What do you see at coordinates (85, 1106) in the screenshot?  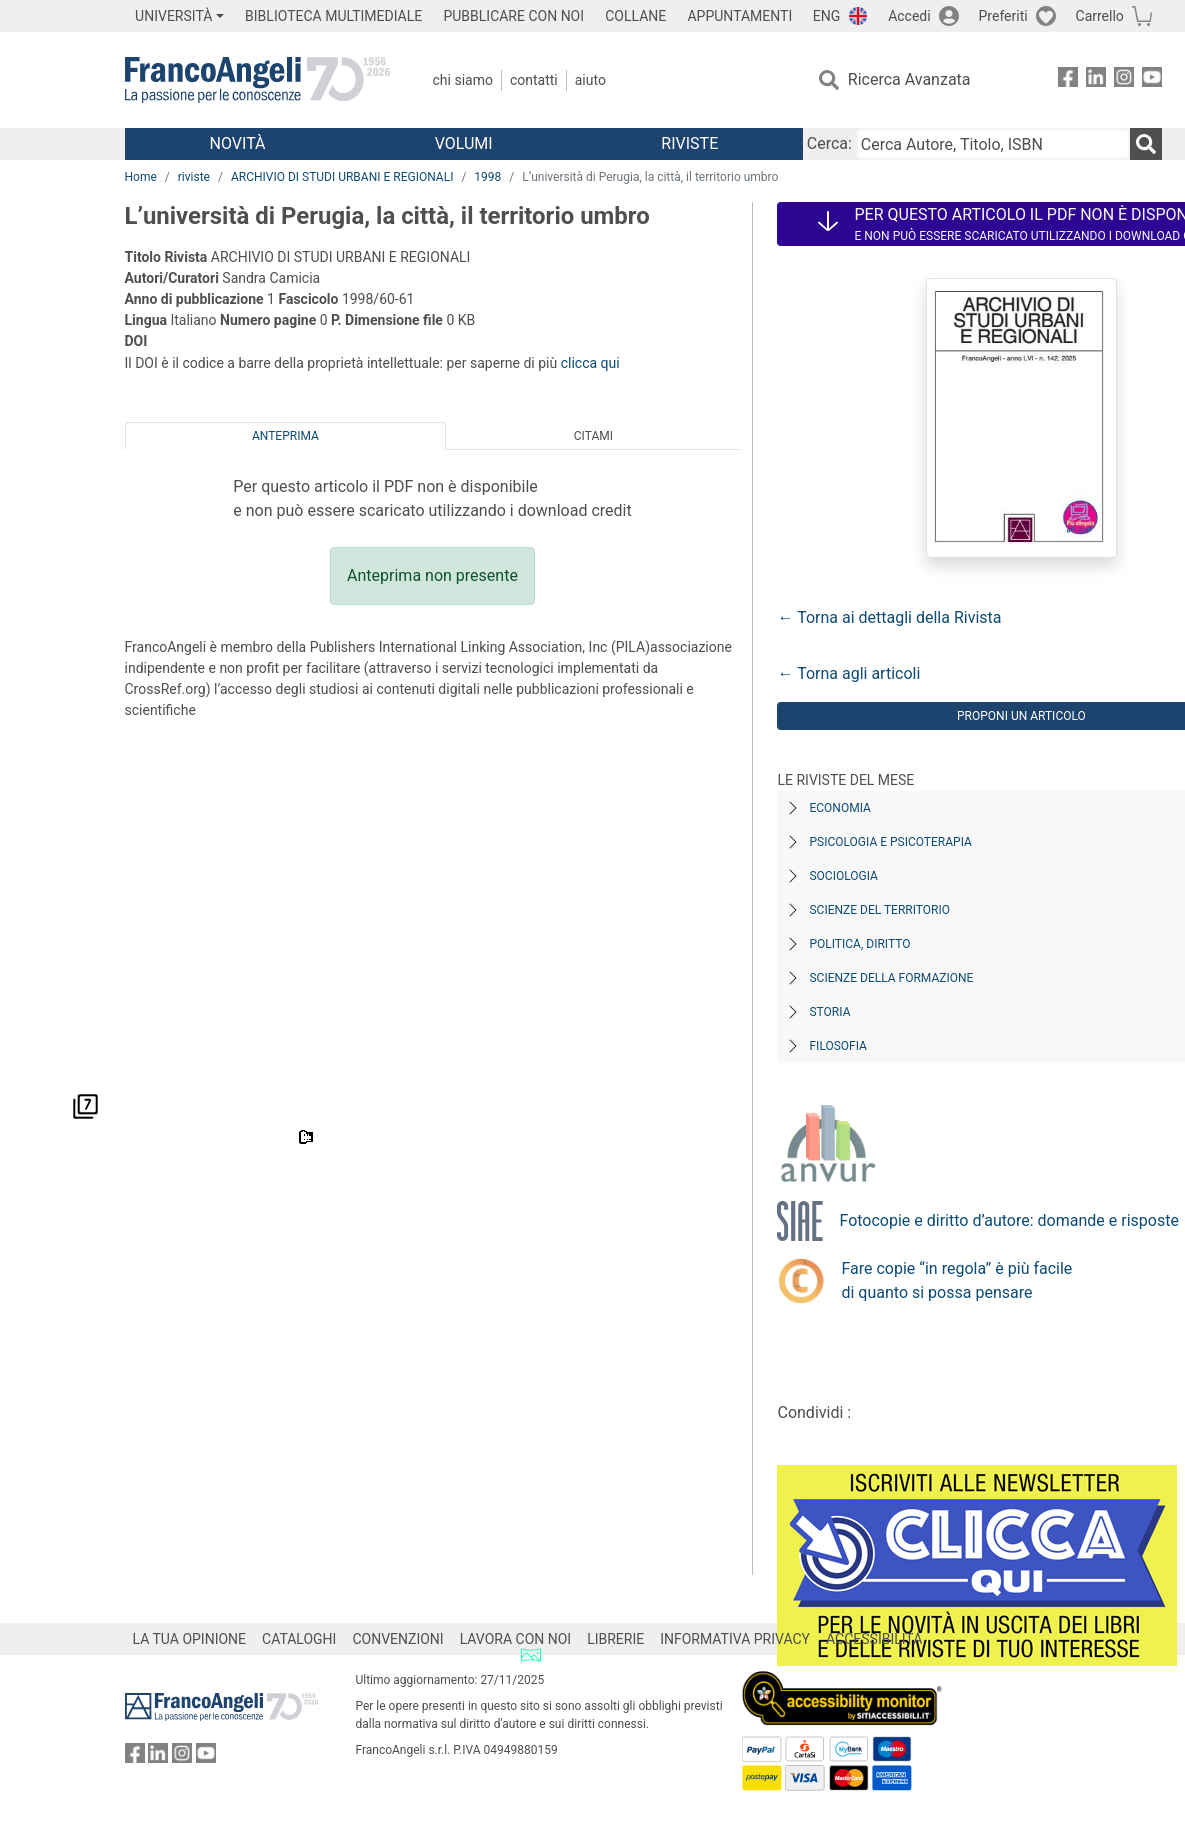 I see `filter or view item 7 in a series` at bounding box center [85, 1106].